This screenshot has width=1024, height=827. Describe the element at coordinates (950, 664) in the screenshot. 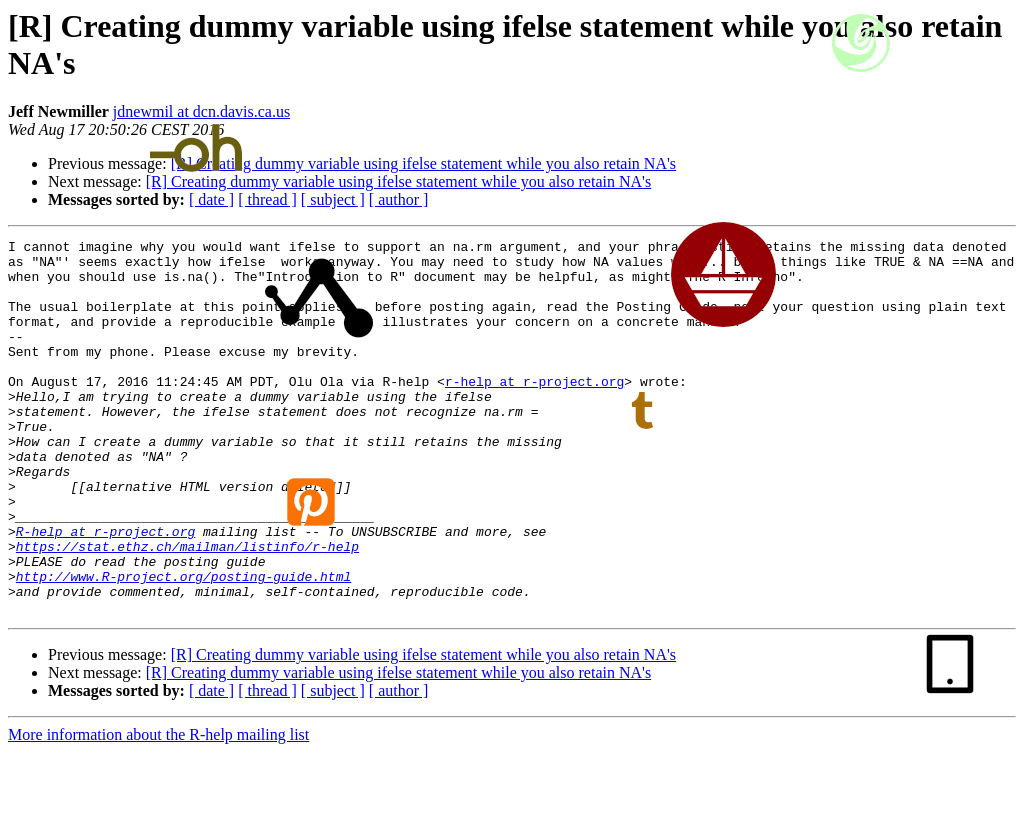

I see `switch to tablet view` at that location.